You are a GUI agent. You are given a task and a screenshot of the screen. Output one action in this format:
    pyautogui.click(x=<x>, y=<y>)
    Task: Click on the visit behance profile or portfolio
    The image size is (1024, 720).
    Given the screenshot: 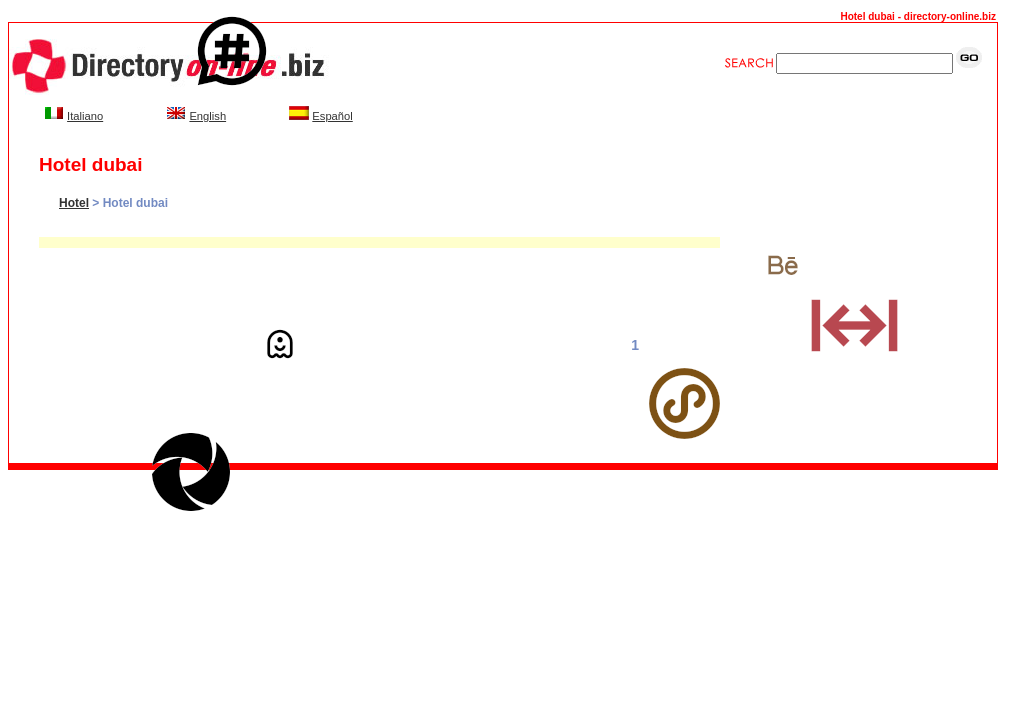 What is the action you would take?
    pyautogui.click(x=783, y=265)
    